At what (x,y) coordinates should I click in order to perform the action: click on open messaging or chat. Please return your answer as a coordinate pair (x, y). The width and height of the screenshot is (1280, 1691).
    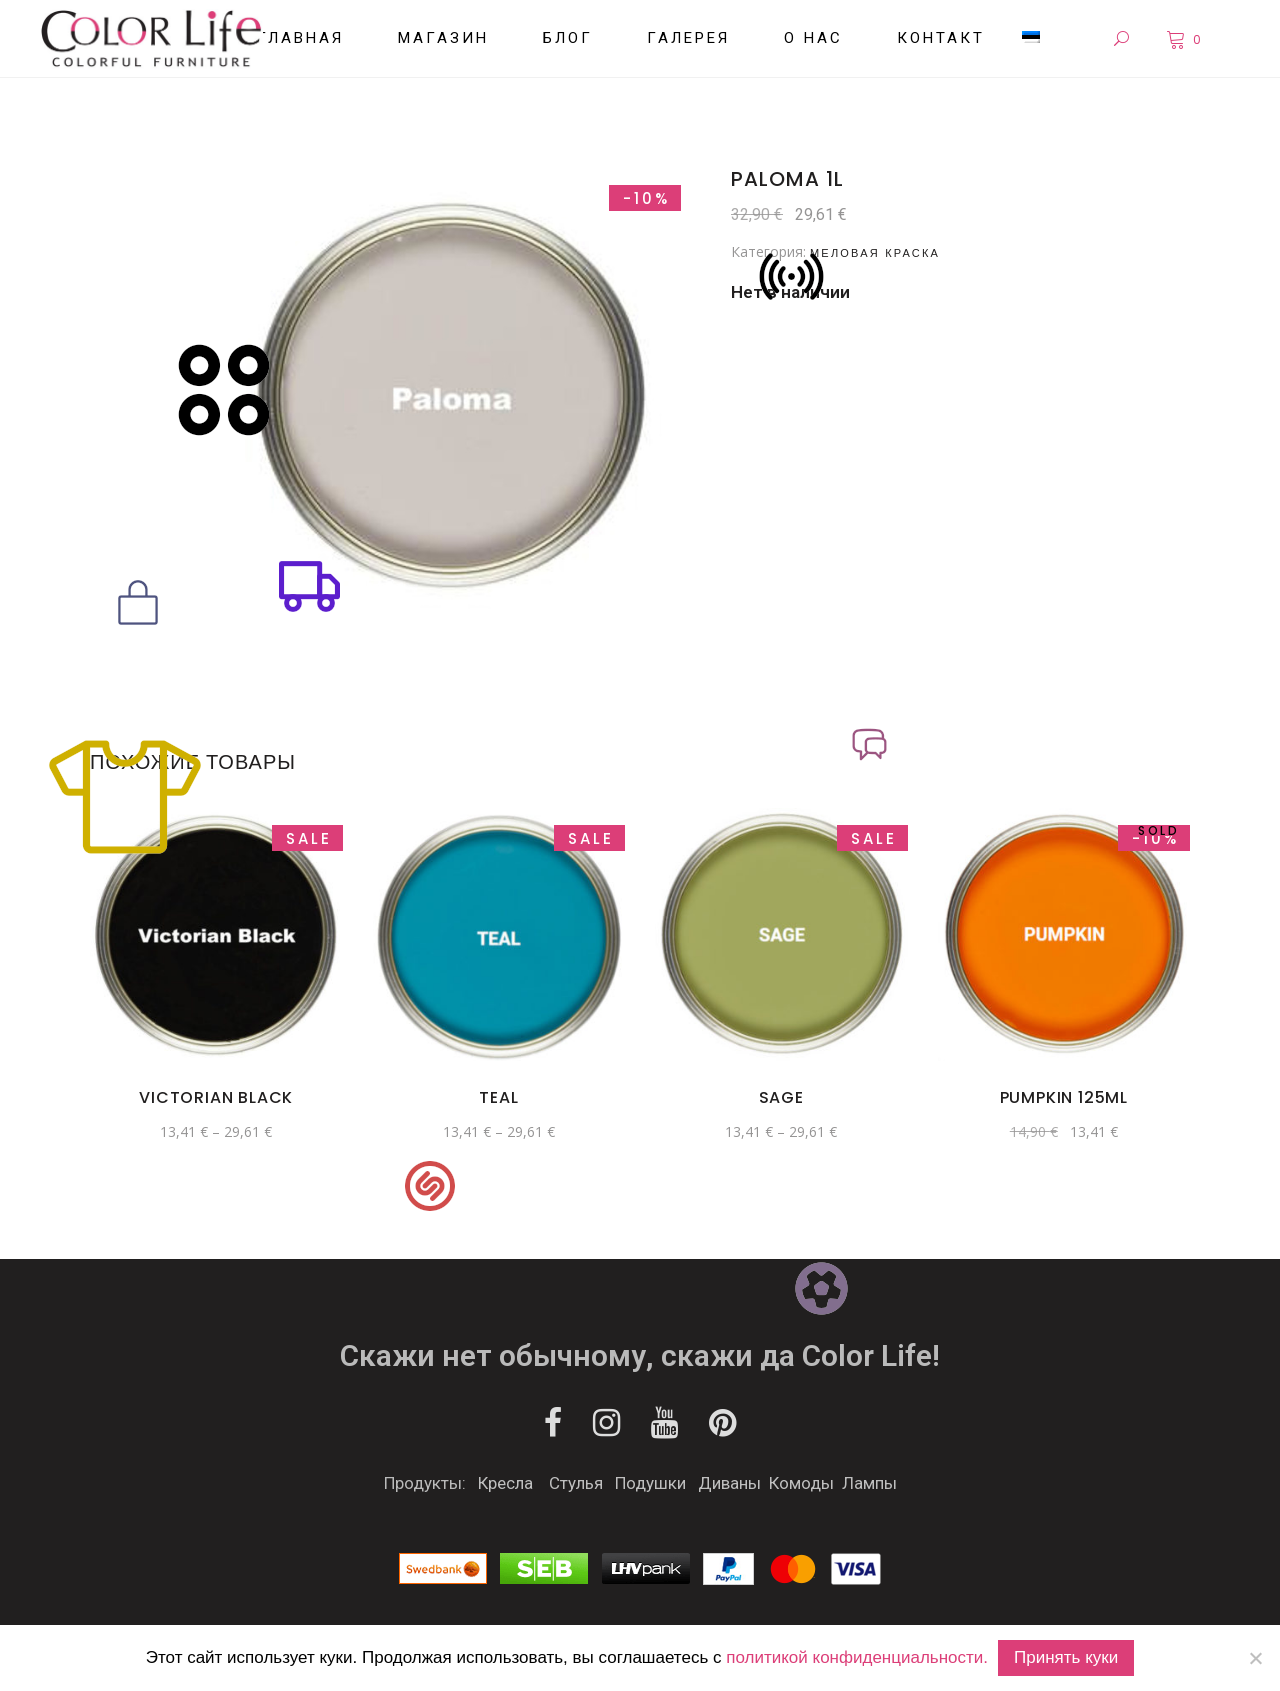
    Looking at the image, I should click on (869, 744).